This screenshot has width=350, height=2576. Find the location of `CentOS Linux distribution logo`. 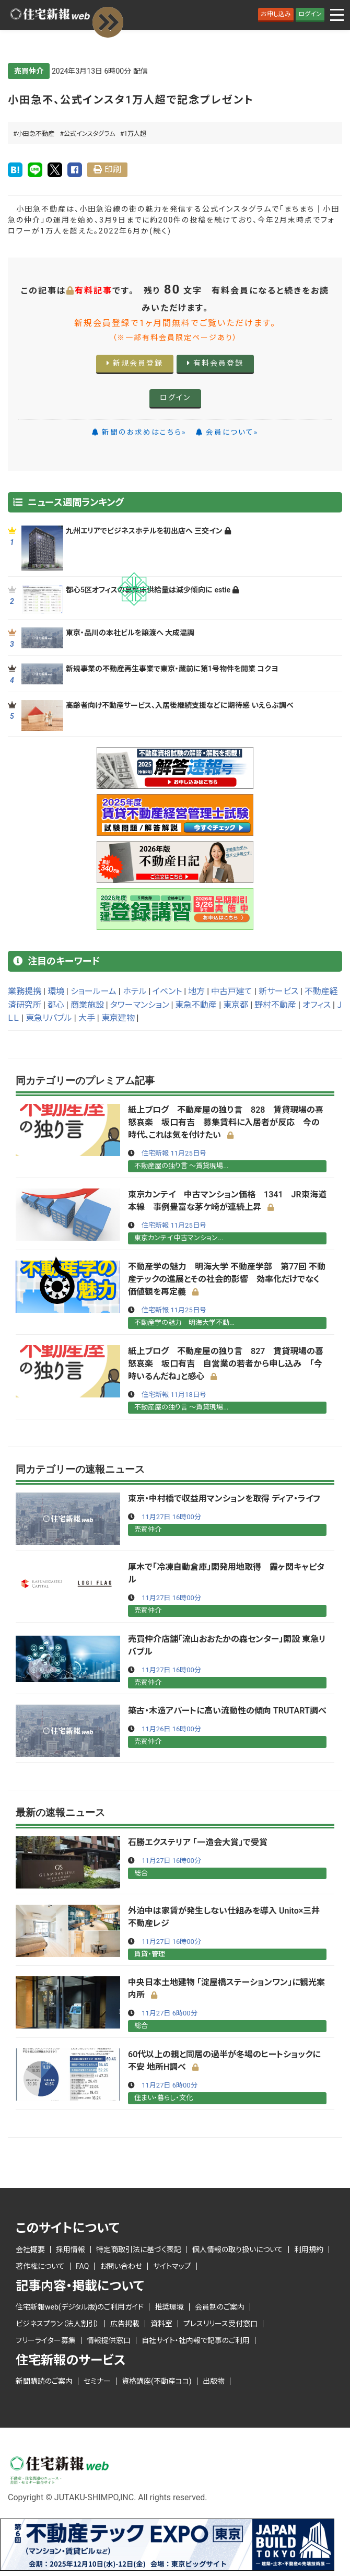

CentOS Linux distribution logo is located at coordinates (134, 589).